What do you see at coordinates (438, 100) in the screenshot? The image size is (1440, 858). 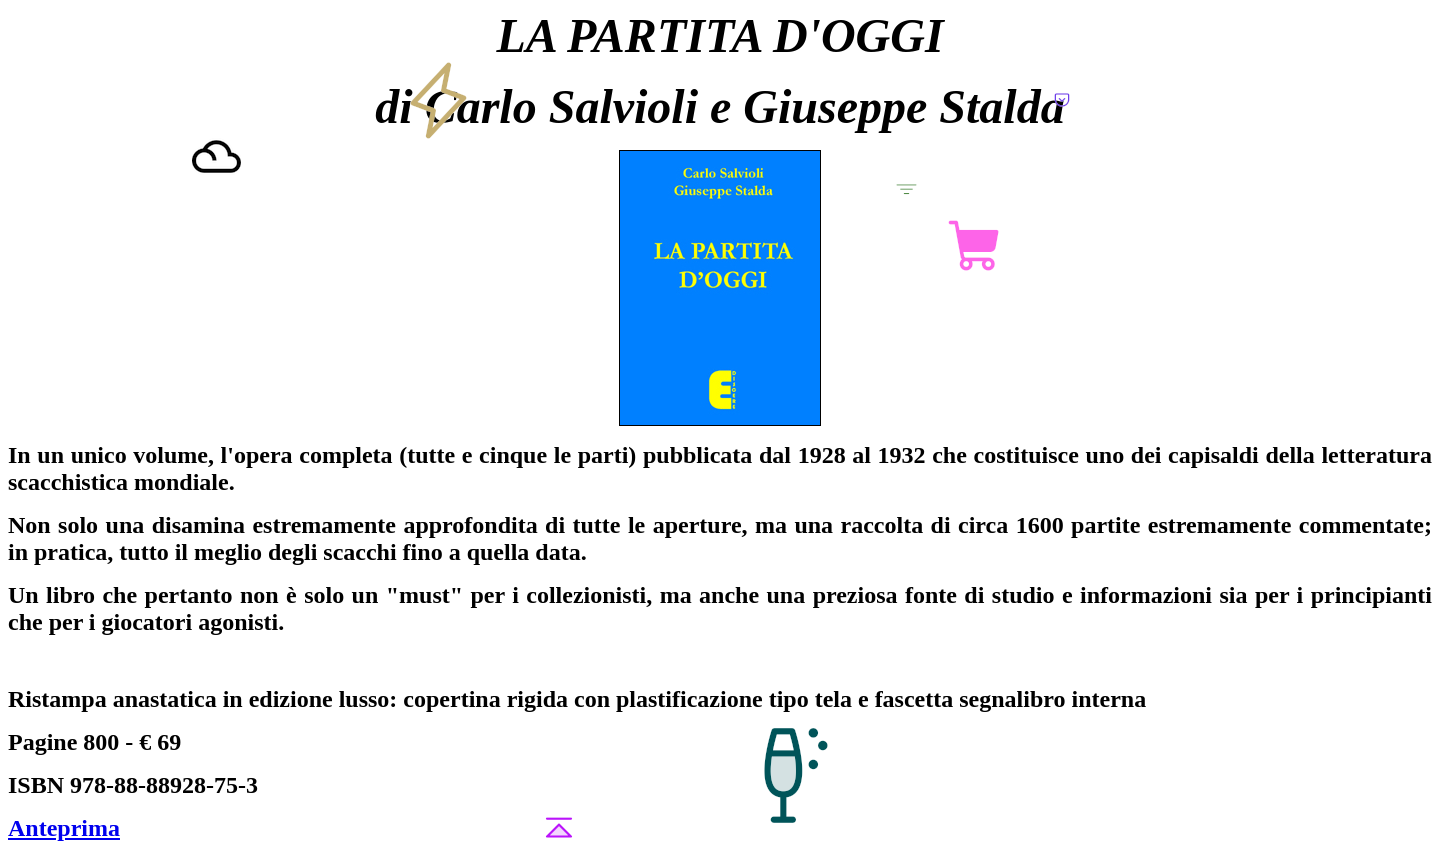 I see `indicates fast or instant action` at bounding box center [438, 100].